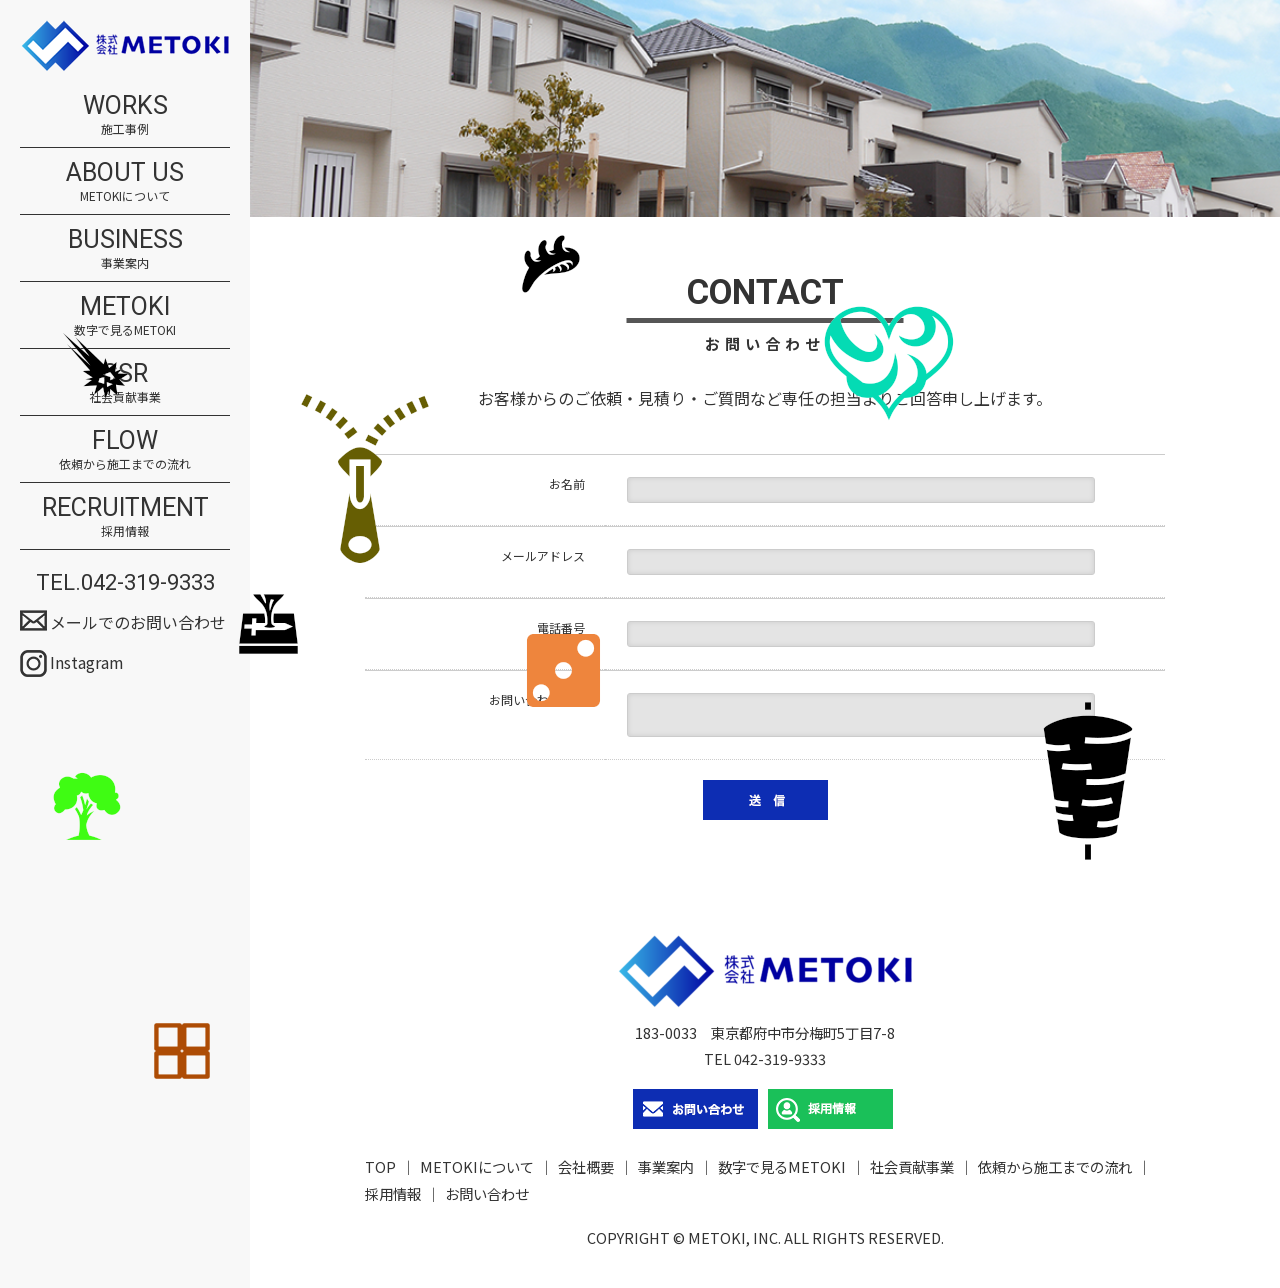 Image resolution: width=1280 pixels, height=1288 pixels. What do you see at coordinates (95, 366) in the screenshot?
I see `indicates a meteor shower or cosmic event in-game` at bounding box center [95, 366].